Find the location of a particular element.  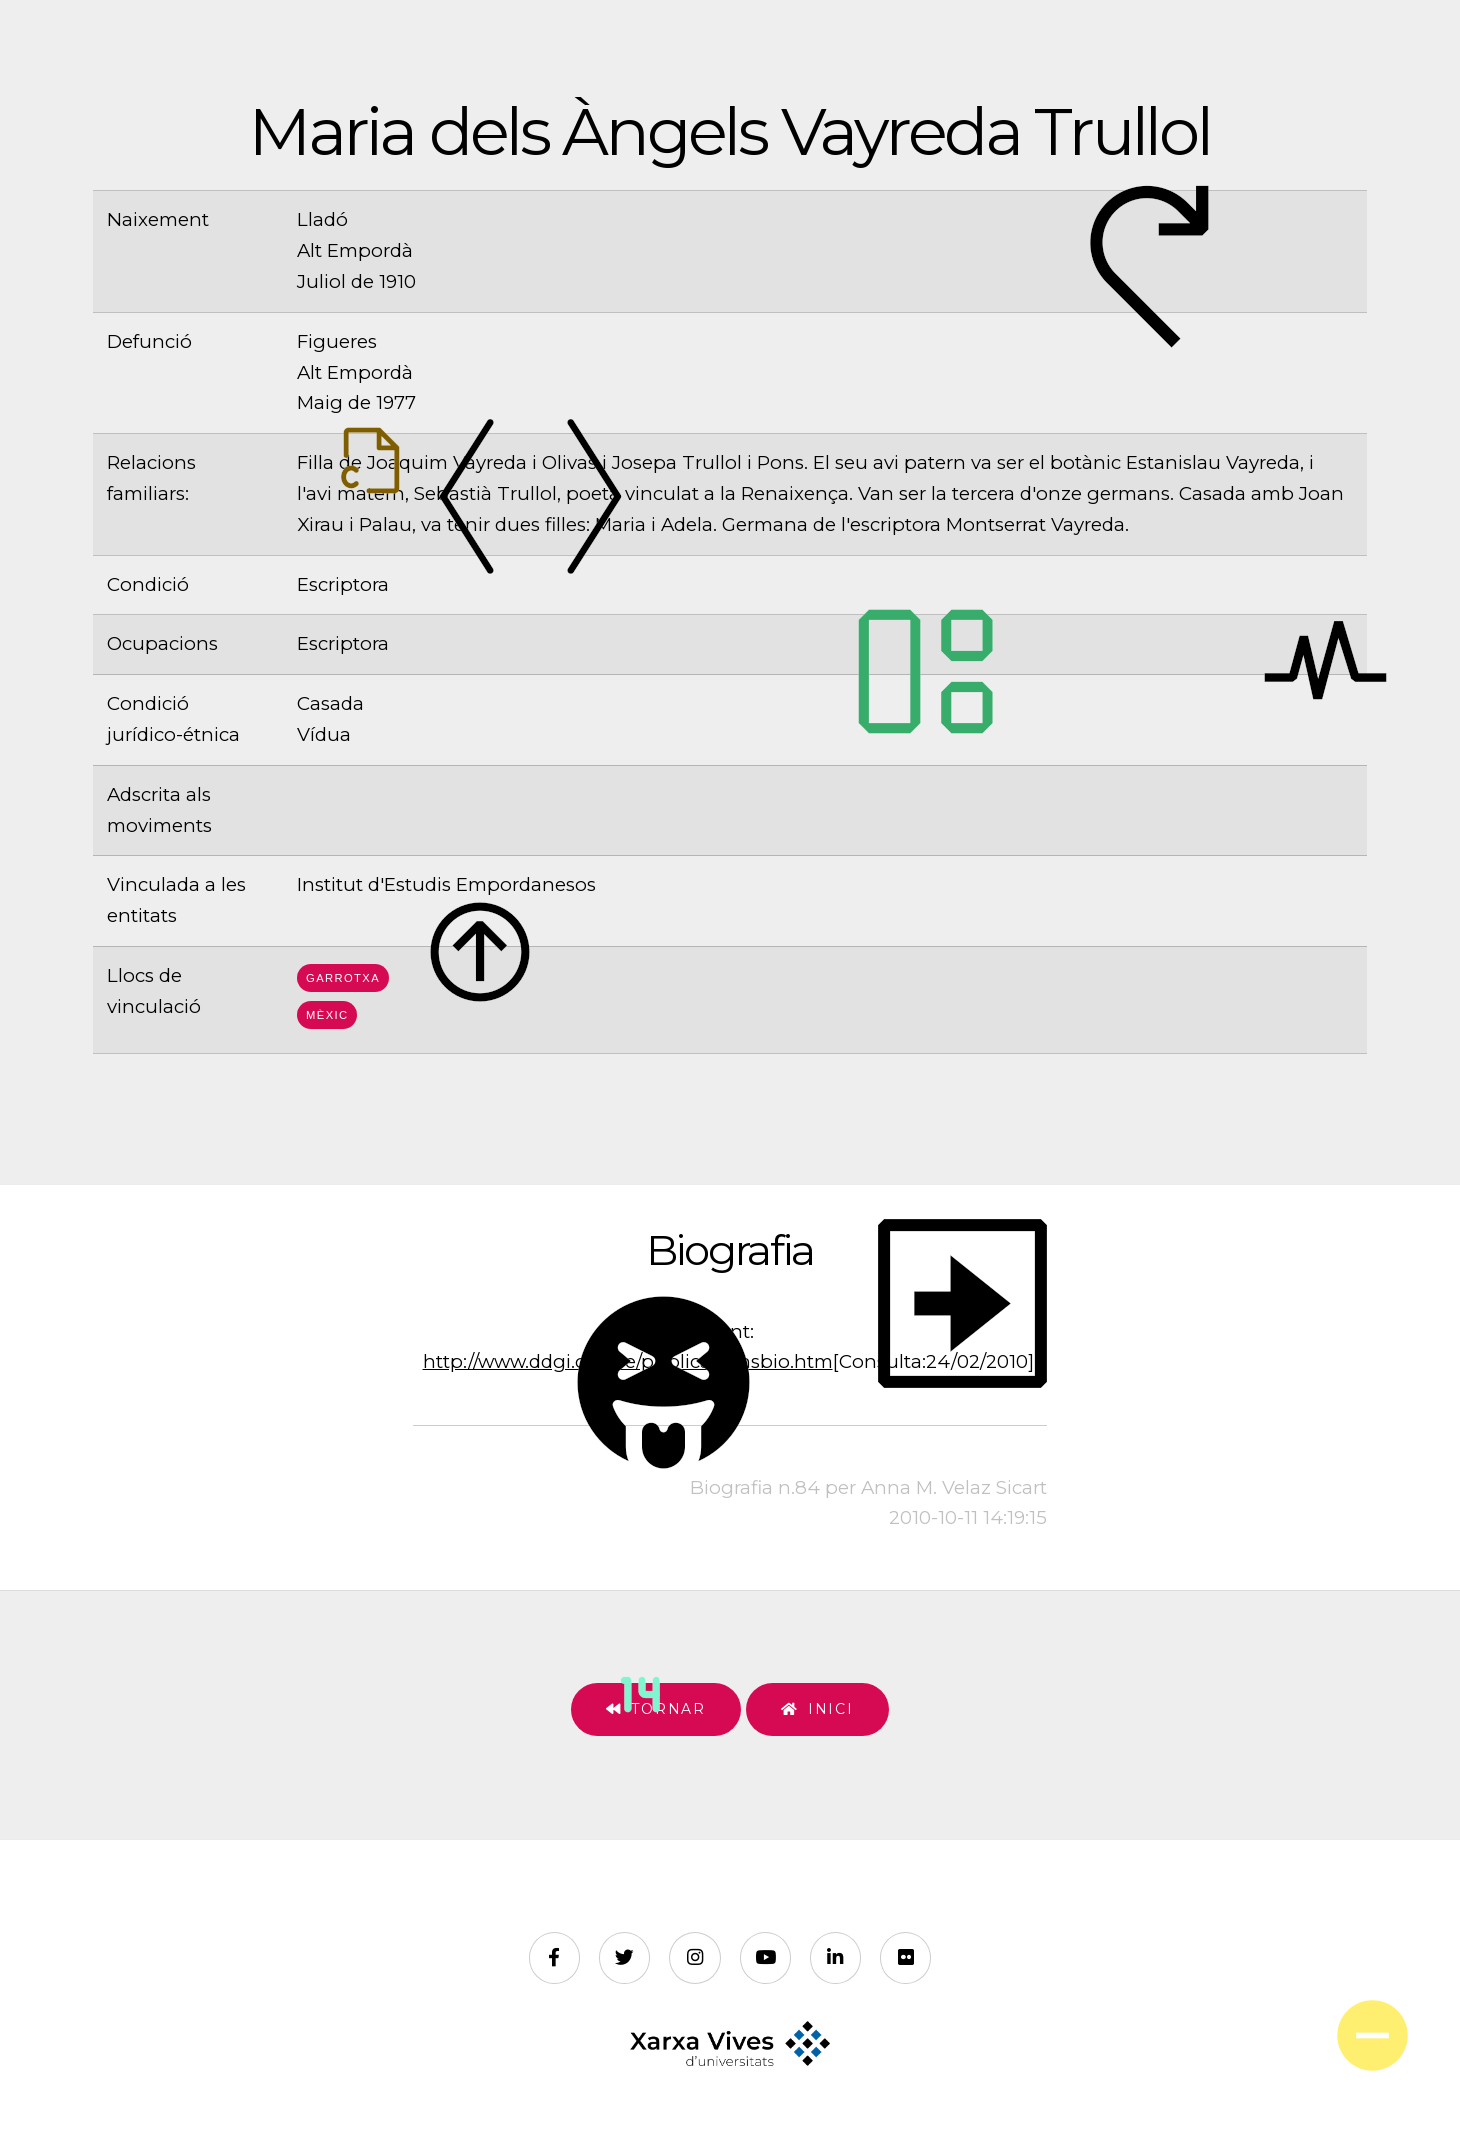

toggle editor layout view is located at coordinates (920, 671).